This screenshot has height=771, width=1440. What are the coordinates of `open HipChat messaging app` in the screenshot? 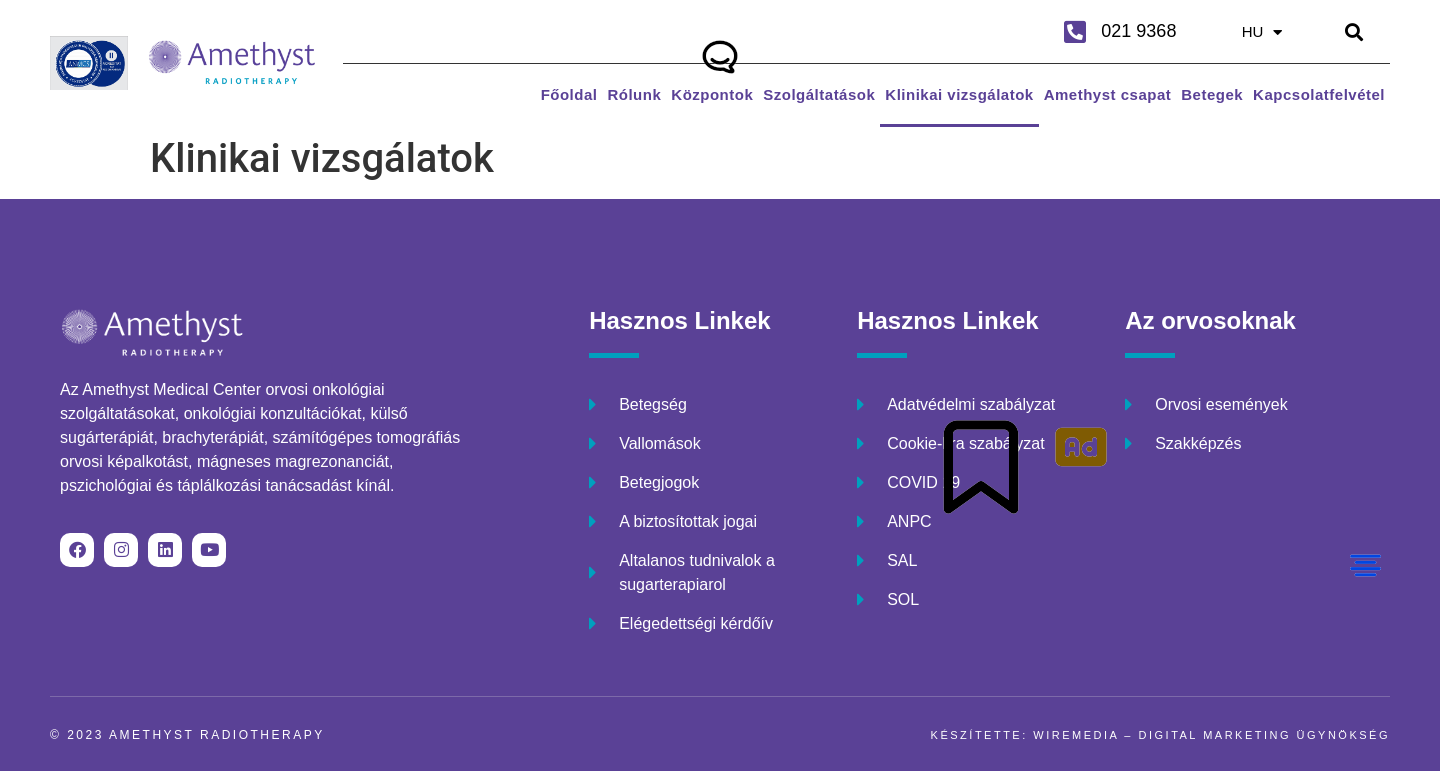 It's located at (720, 57).